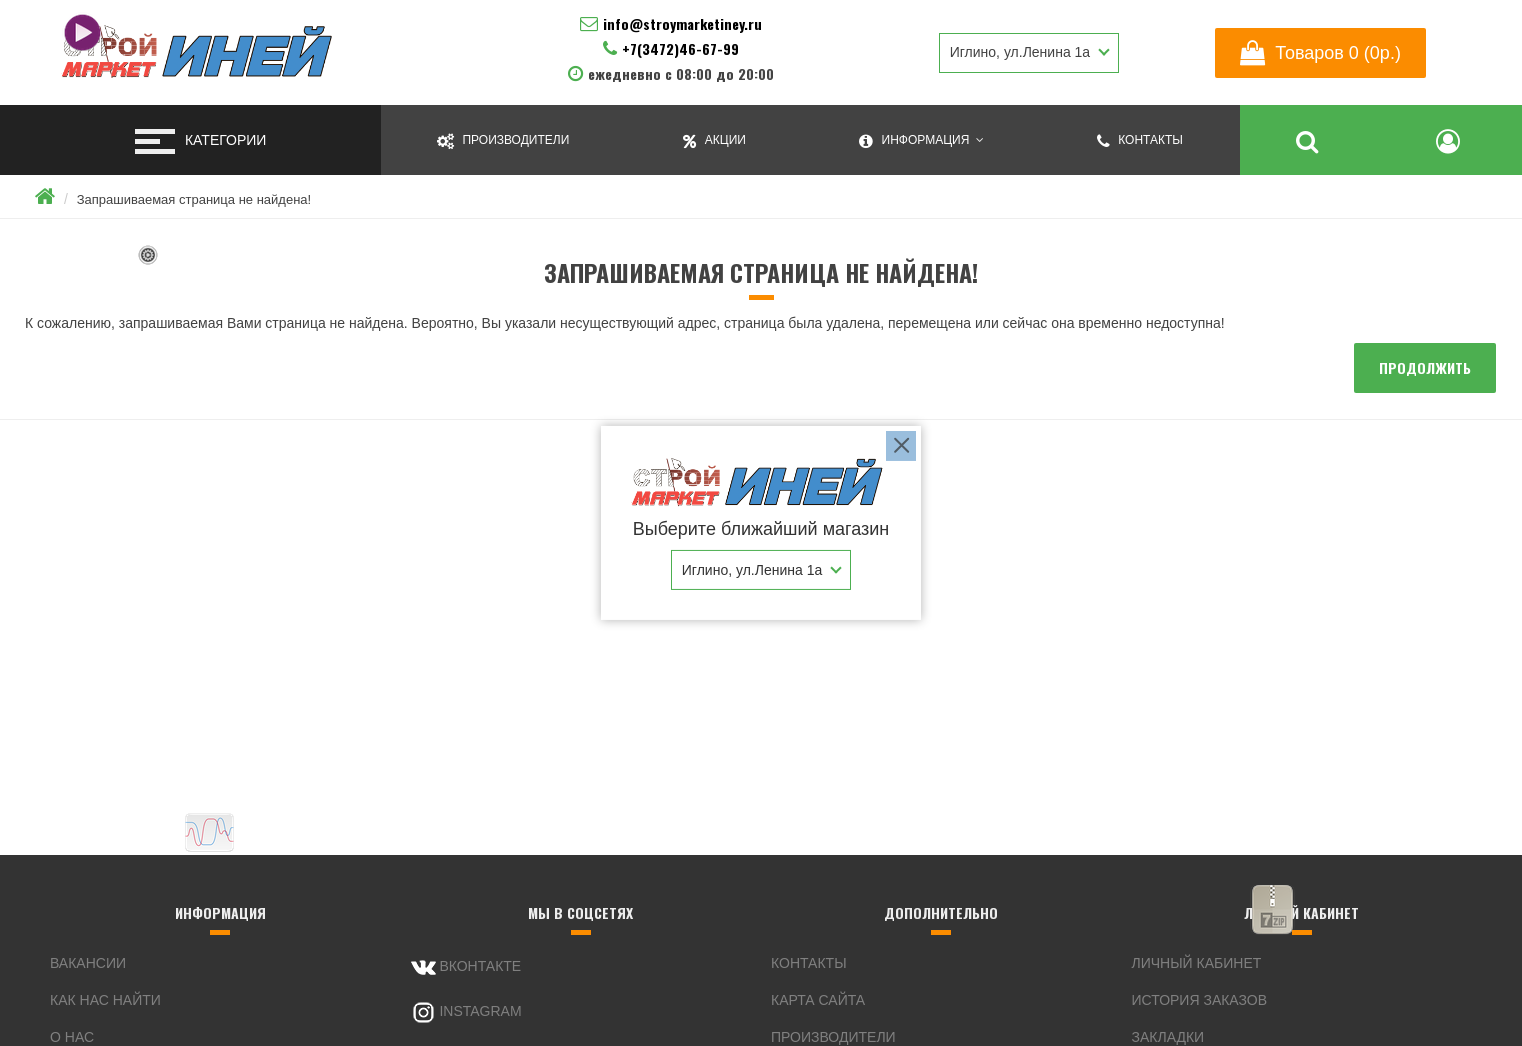  What do you see at coordinates (82, 32) in the screenshot?
I see `indicates video content or media files` at bounding box center [82, 32].